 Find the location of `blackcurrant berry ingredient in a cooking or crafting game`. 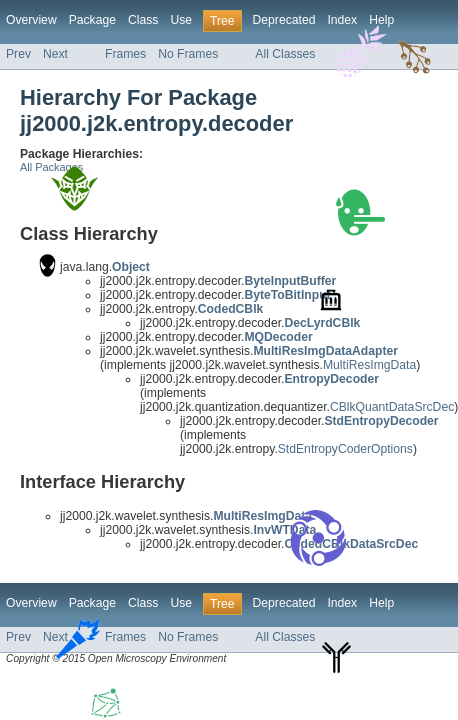

blackcurrant berry ingredient in a cooking or crafting game is located at coordinates (414, 57).